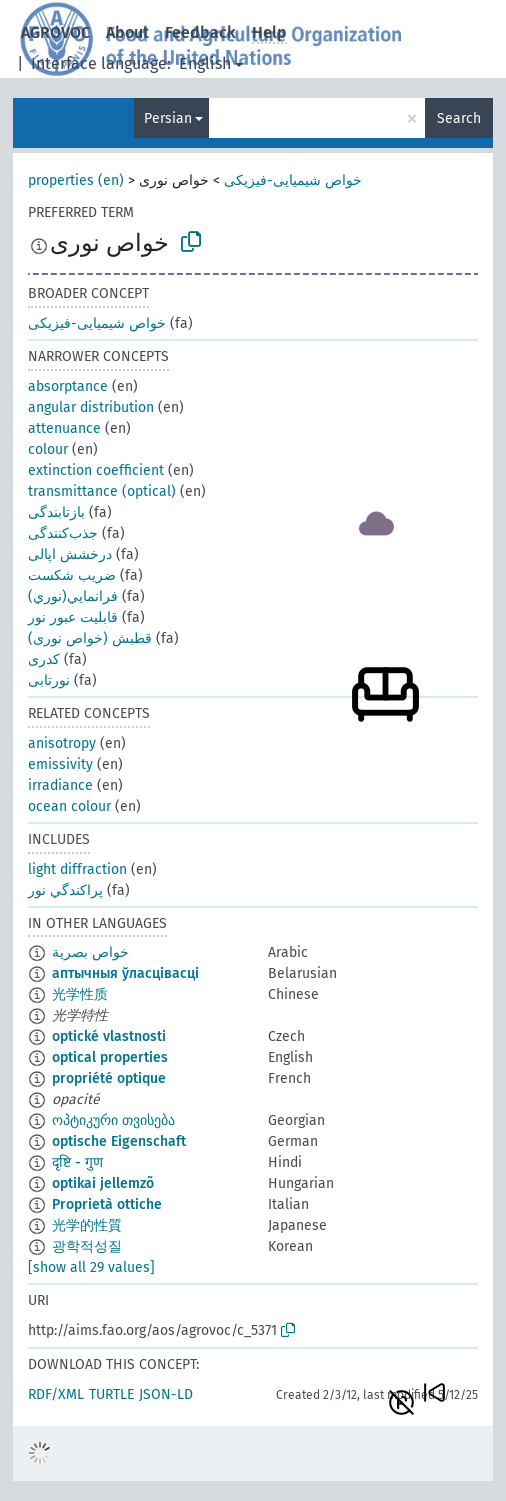 The image size is (506, 1501). I want to click on skip to previous track, so click(434, 1392).